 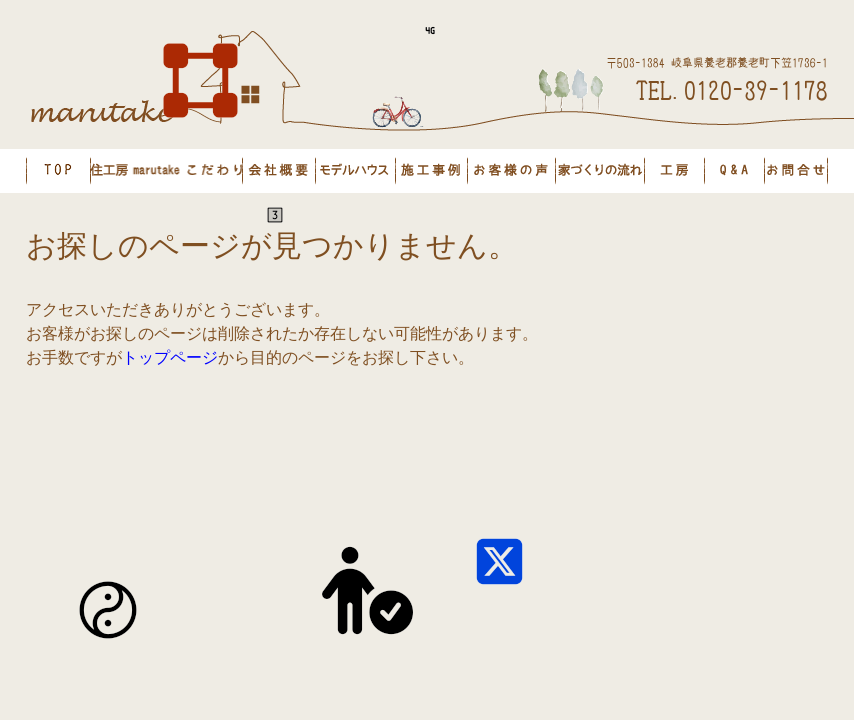 I want to click on indicates 4G cellular network connectivity, so click(x=430, y=30).